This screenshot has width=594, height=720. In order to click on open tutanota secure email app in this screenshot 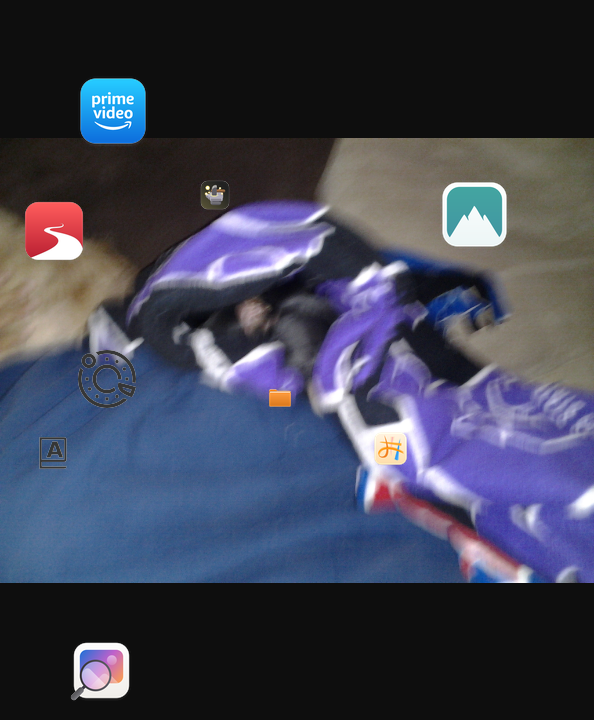, I will do `click(54, 231)`.